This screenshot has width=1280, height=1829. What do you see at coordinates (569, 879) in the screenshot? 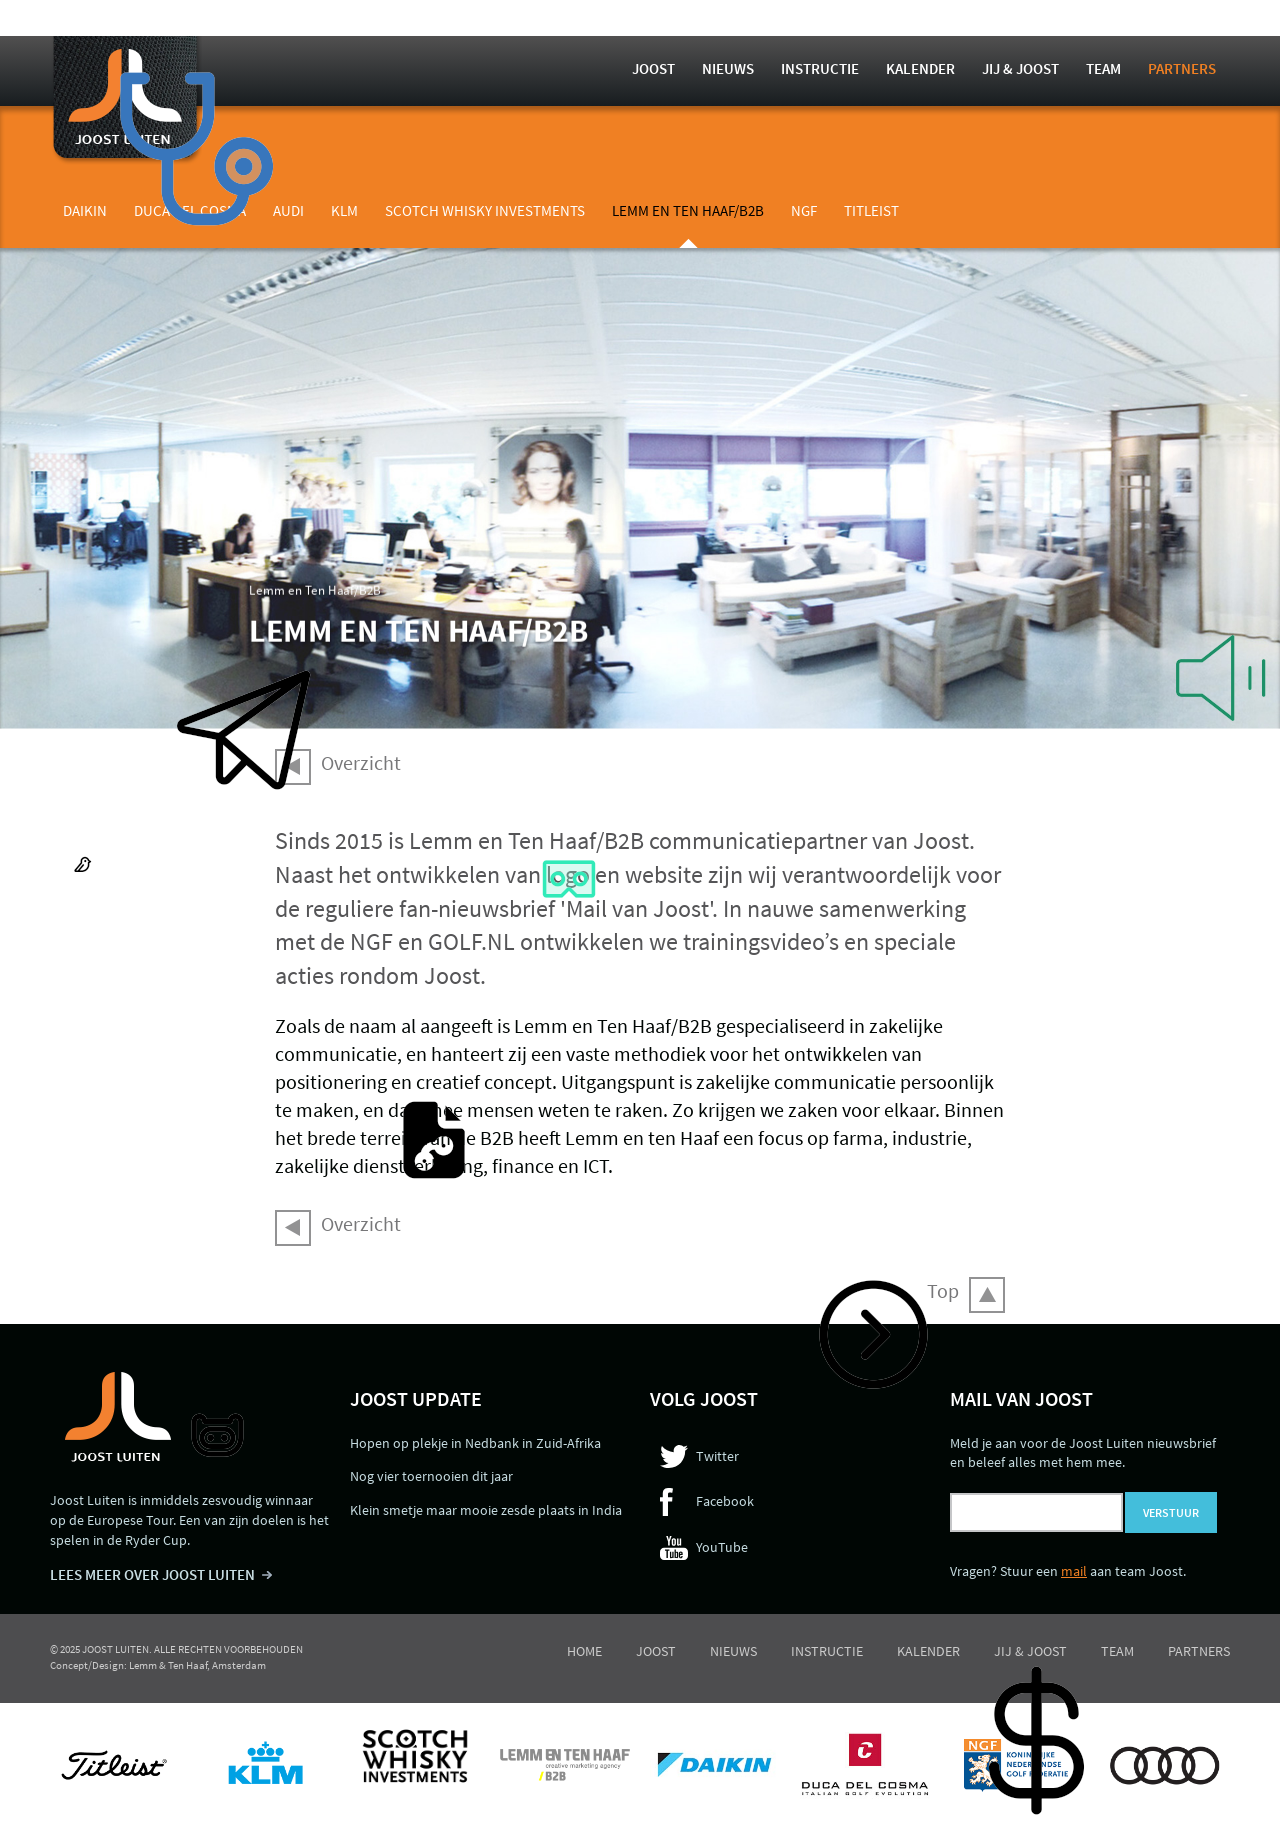
I see `launch virtual reality or VR mode` at bounding box center [569, 879].